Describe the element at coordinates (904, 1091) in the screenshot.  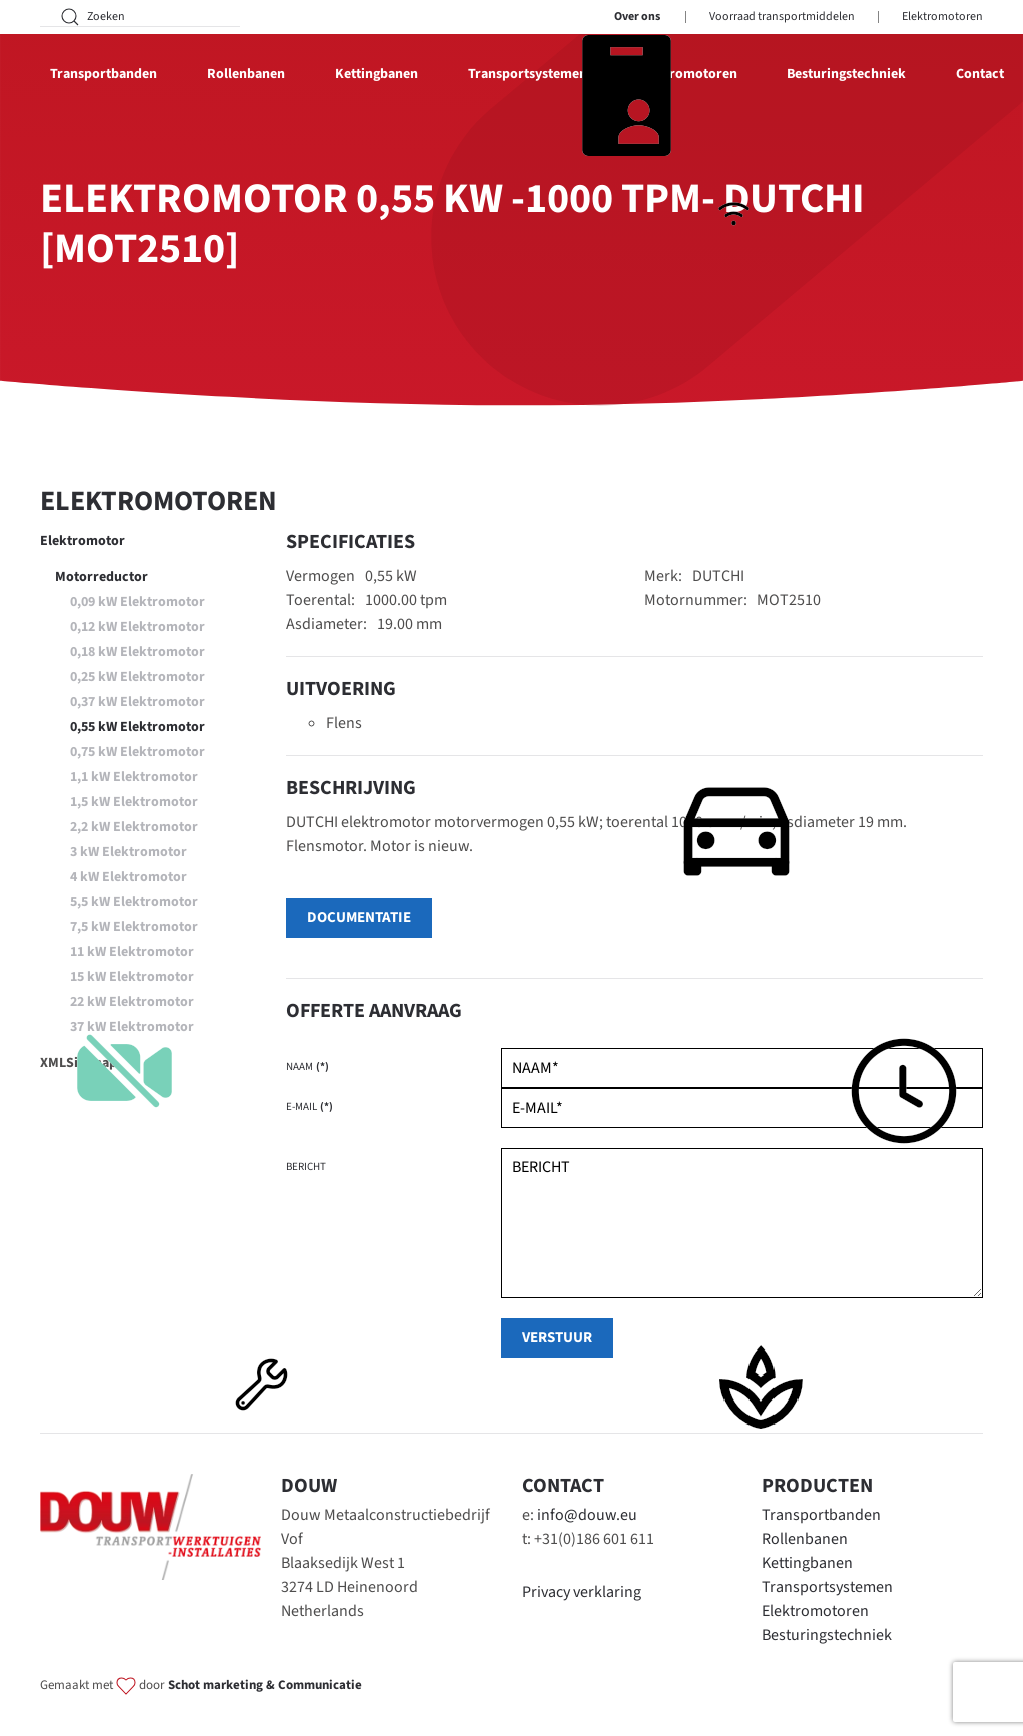
I see `view time or timestamp information` at that location.